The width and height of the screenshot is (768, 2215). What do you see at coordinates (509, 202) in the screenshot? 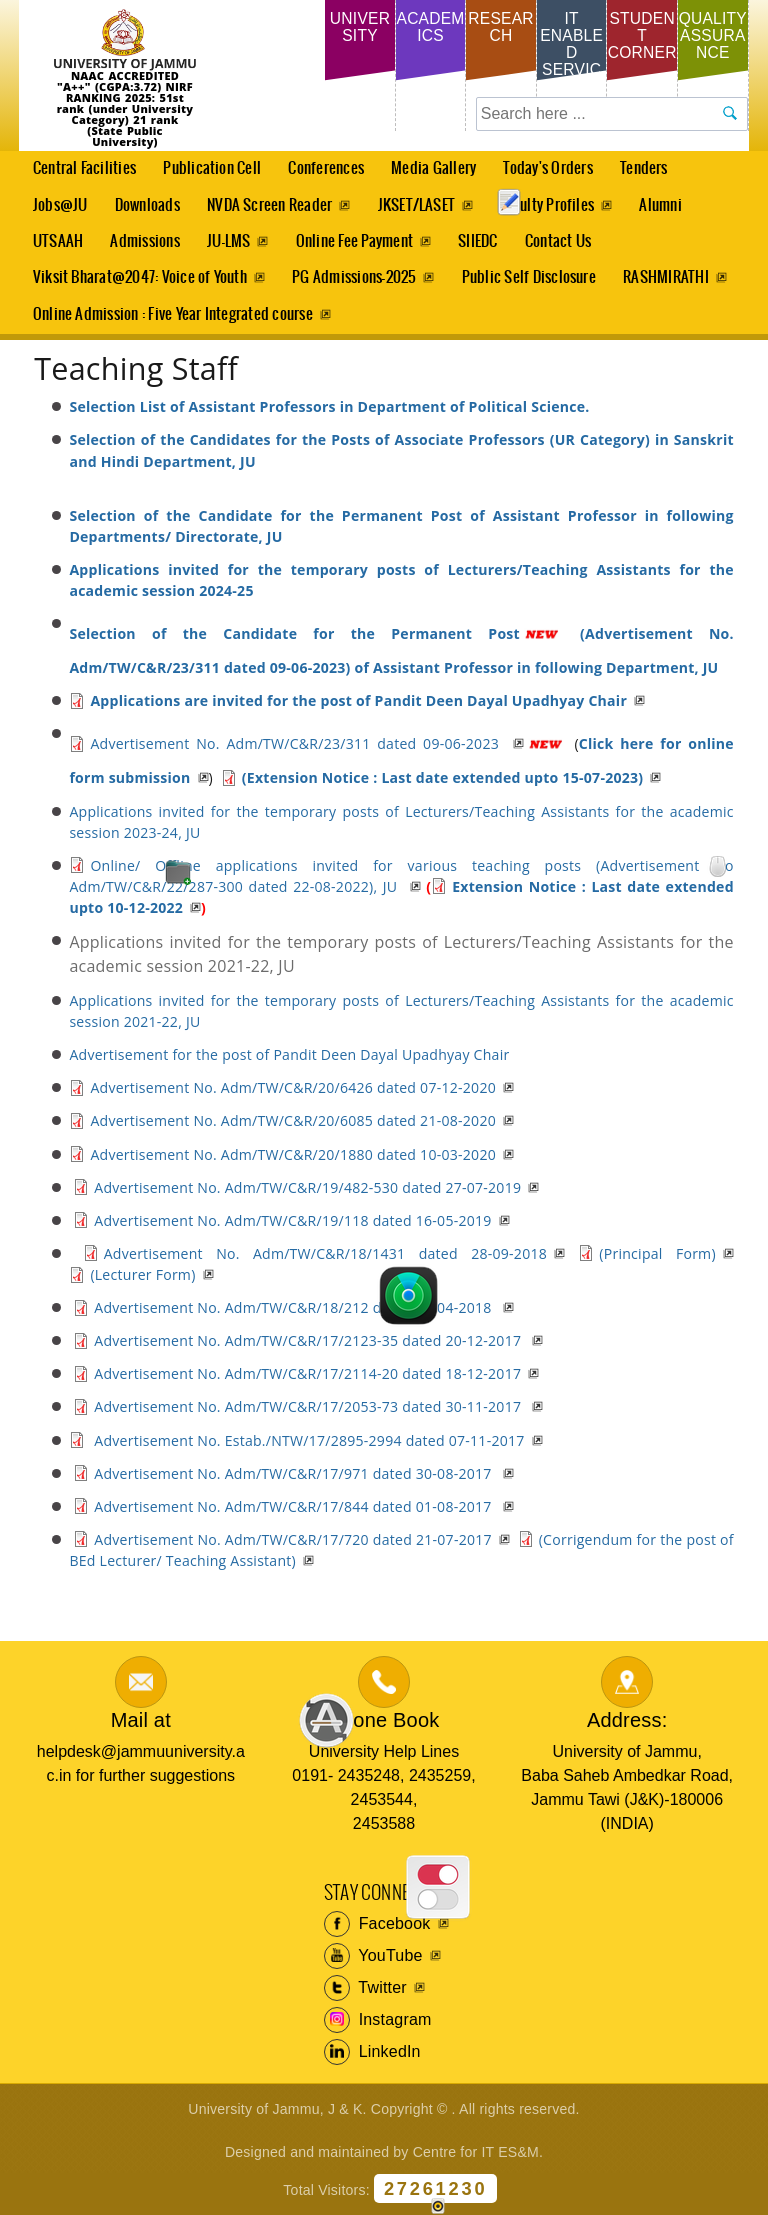
I see `open the software learning center` at bounding box center [509, 202].